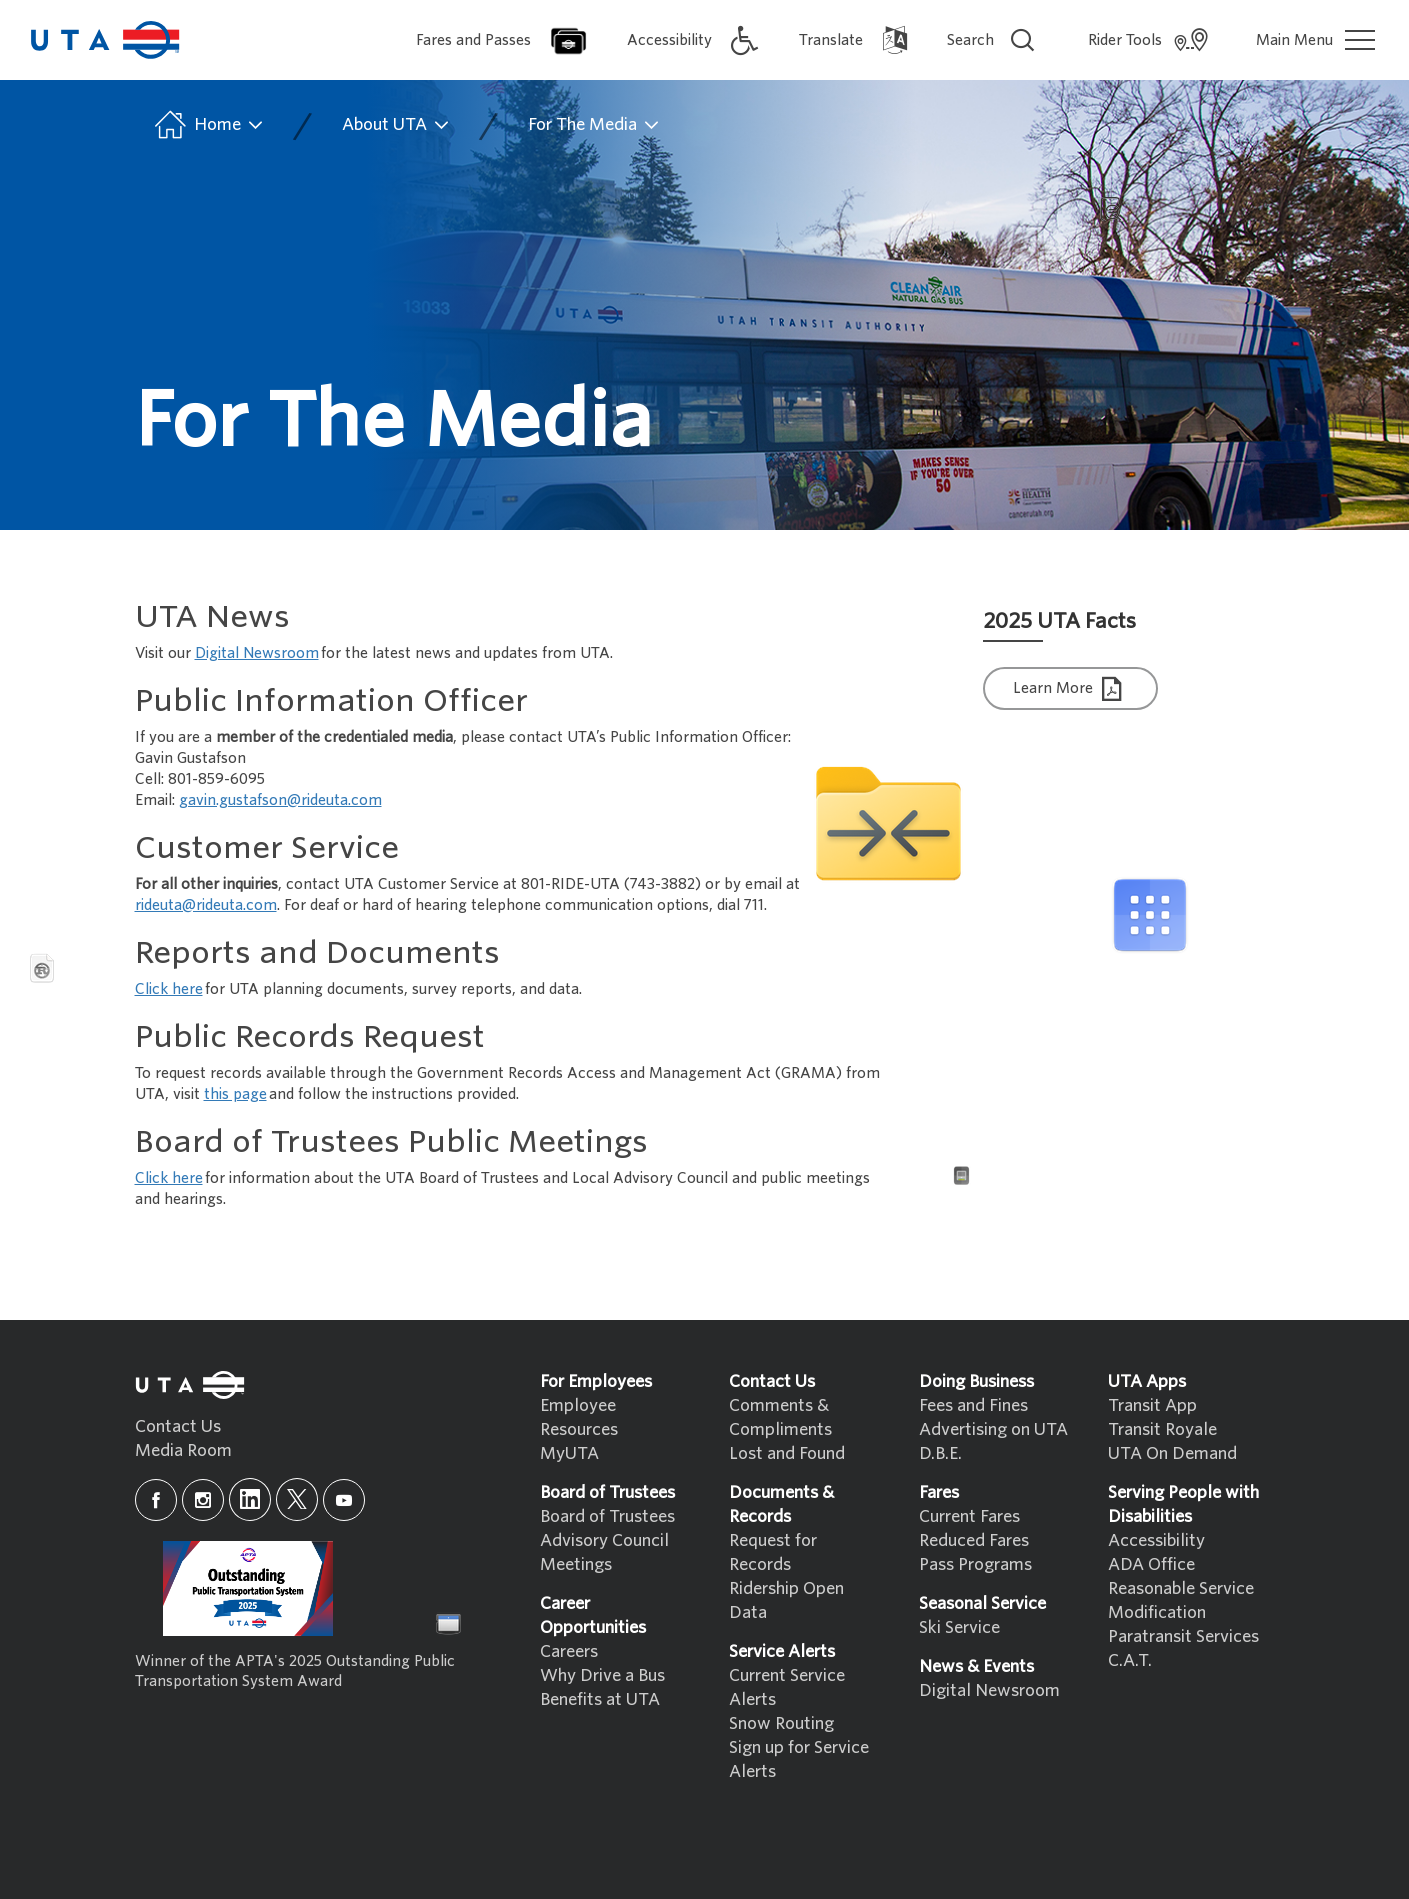 This screenshot has width=1409, height=1899. I want to click on open the app drawer or launcher, so click(1150, 915).